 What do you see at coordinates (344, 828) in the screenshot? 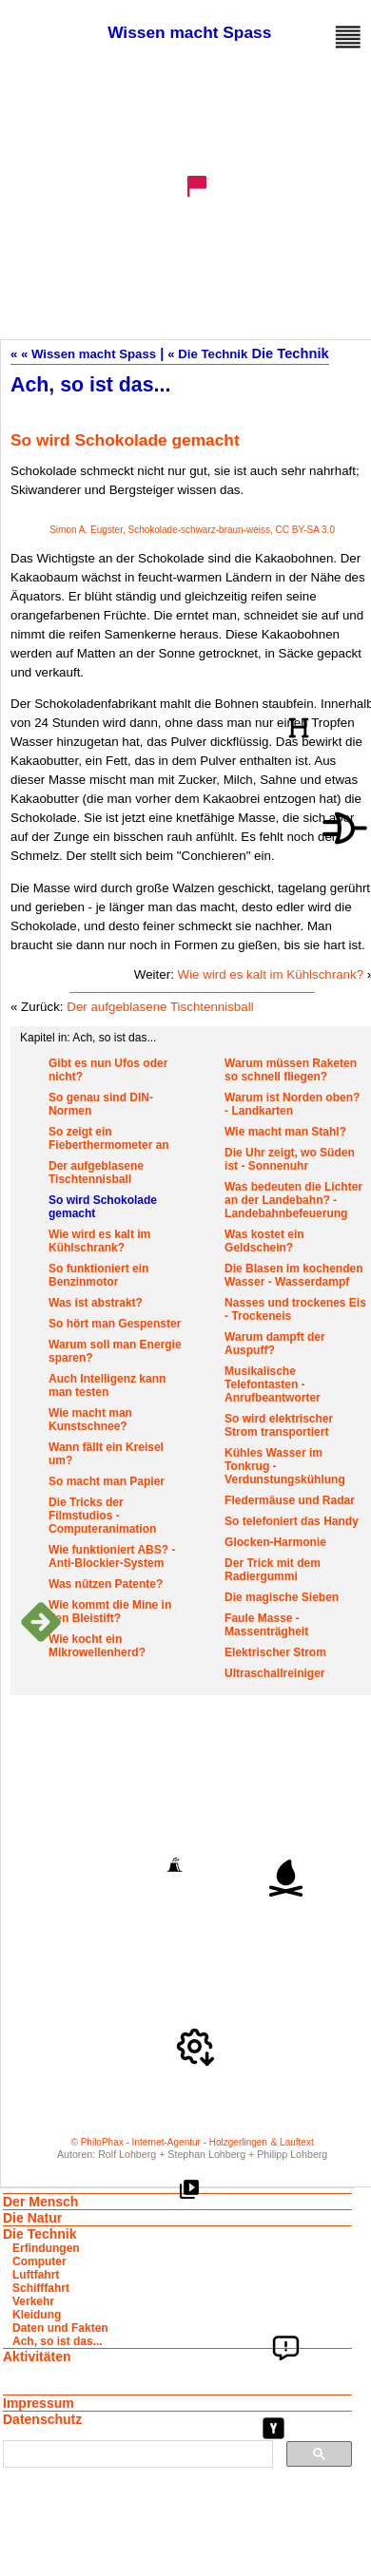
I see `logic OR gate symbol for circuit diagrams` at bounding box center [344, 828].